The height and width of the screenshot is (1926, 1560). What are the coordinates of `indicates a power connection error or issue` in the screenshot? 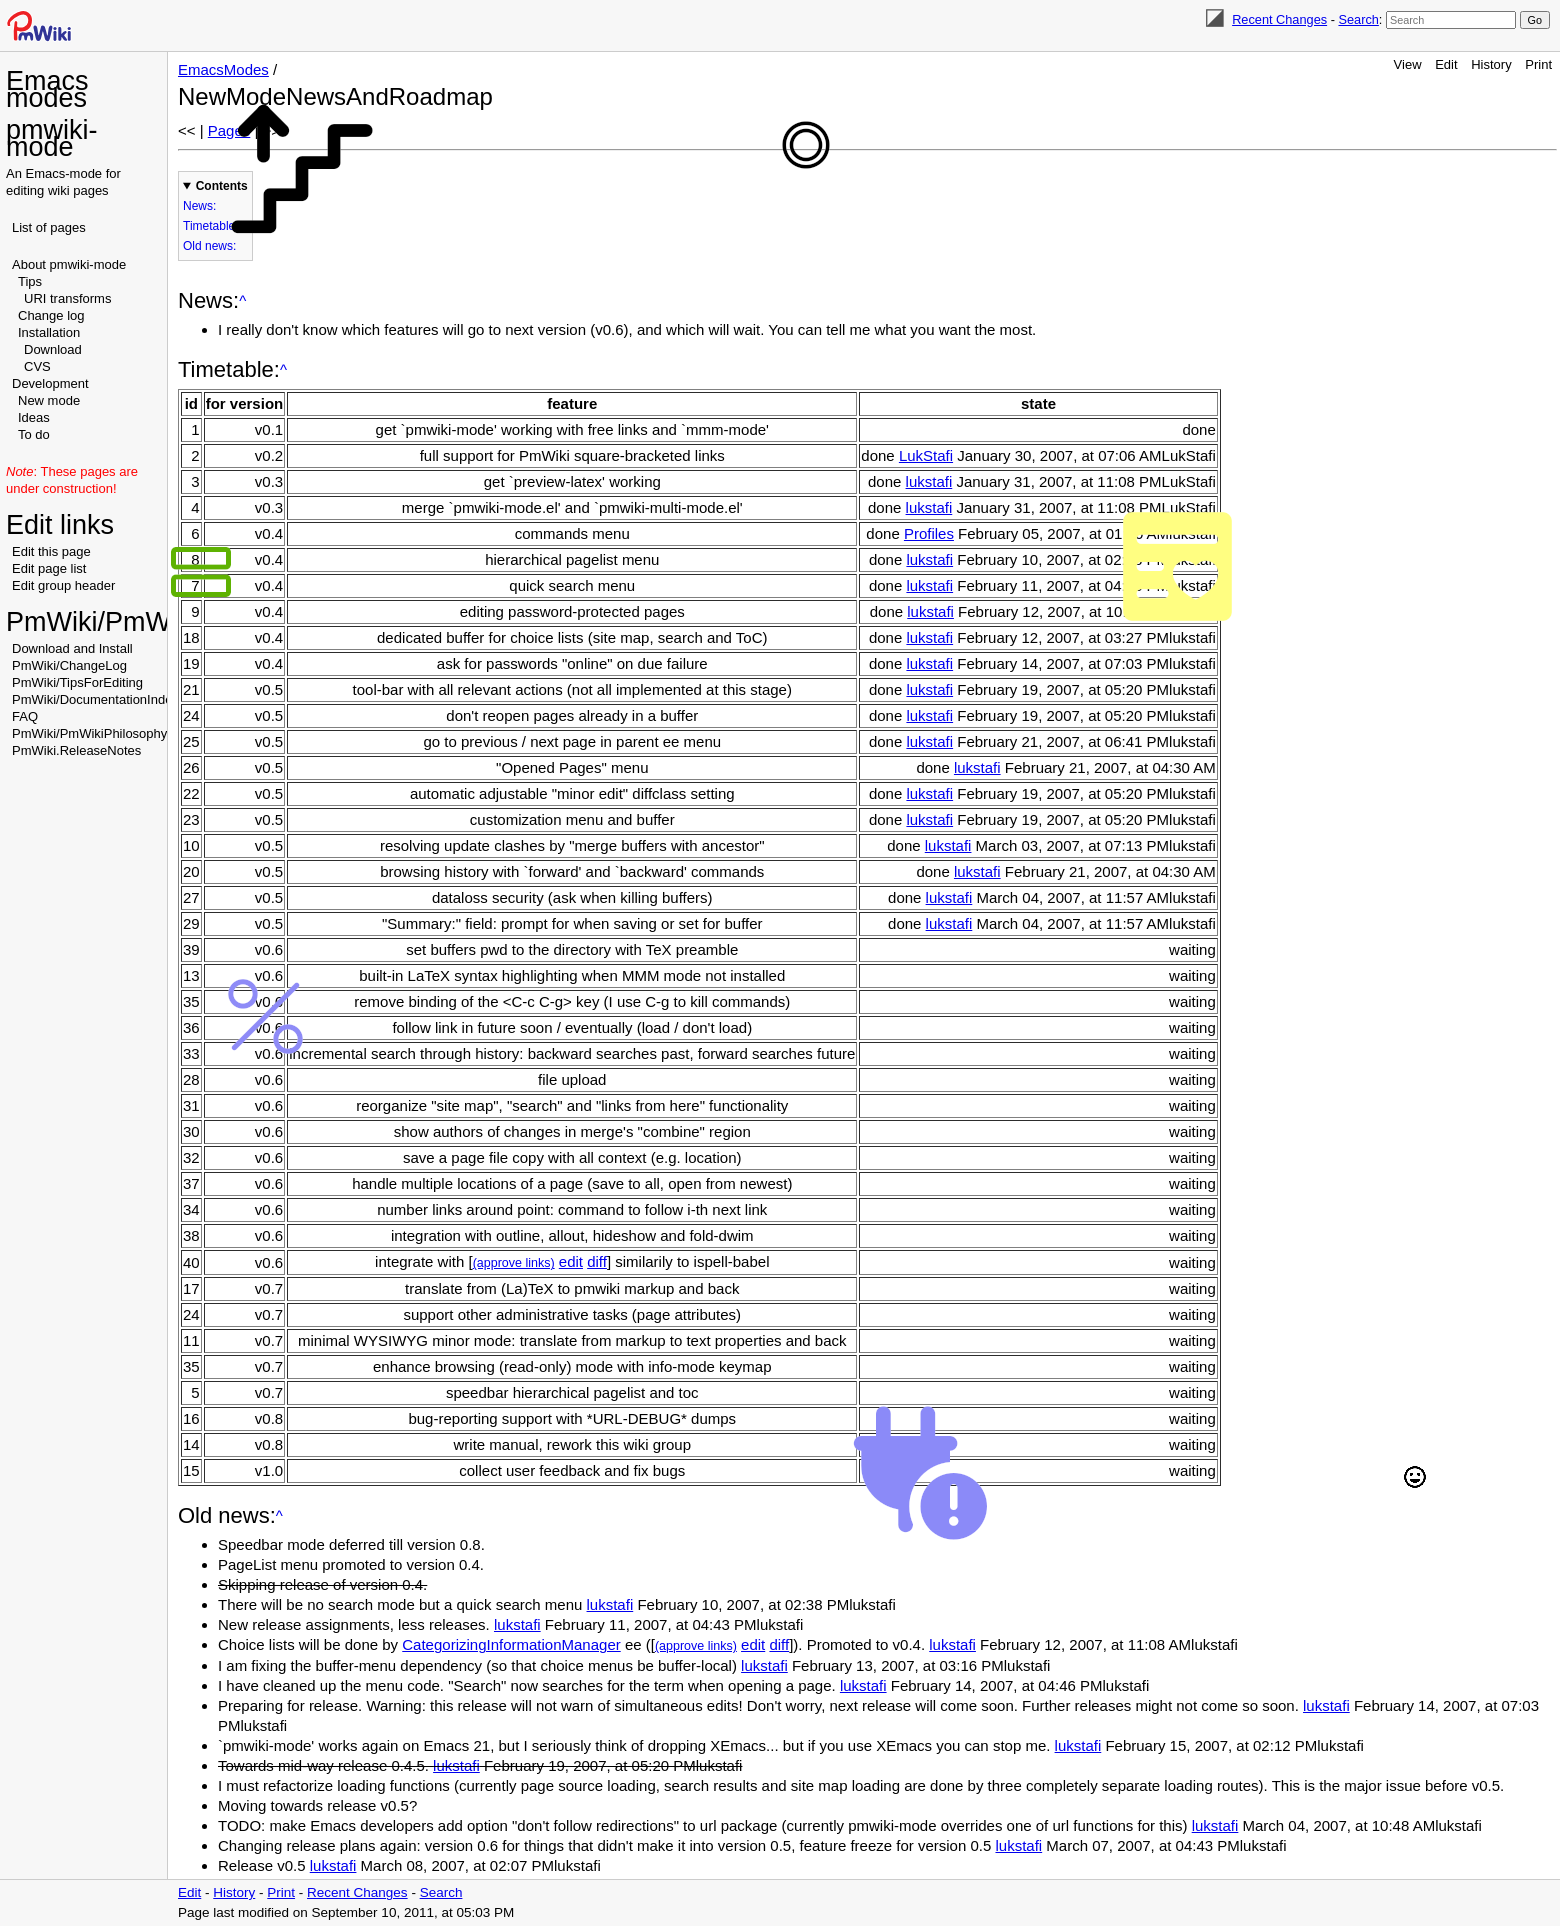 It's located at (913, 1473).